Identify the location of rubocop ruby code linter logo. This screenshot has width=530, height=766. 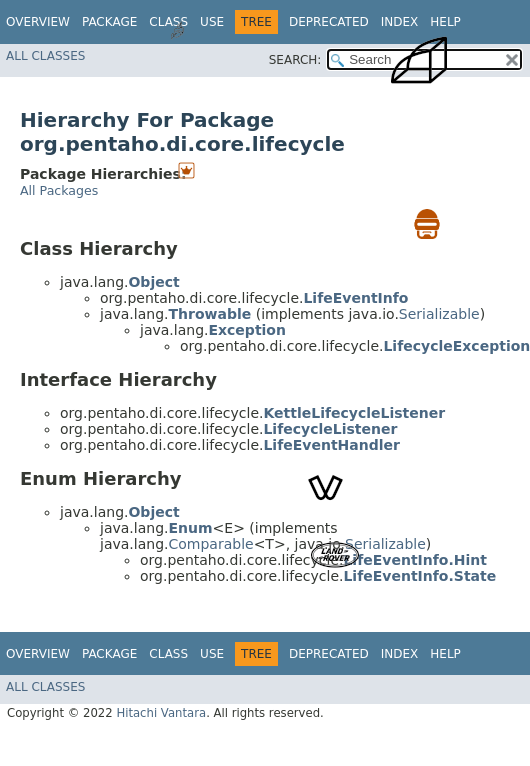
(427, 224).